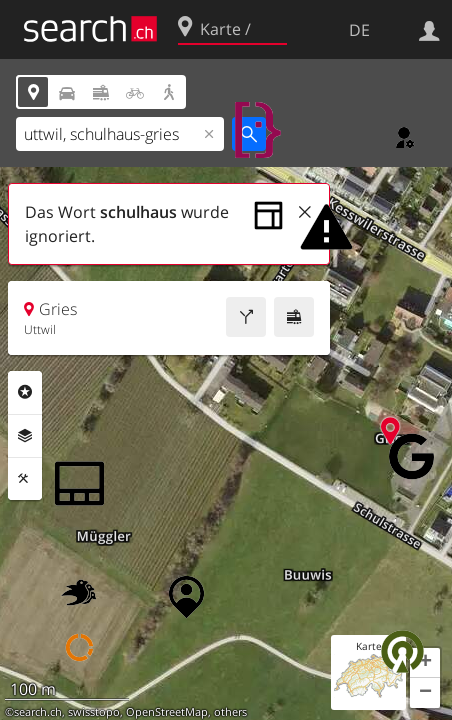 Image resolution: width=452 pixels, height=720 pixels. Describe the element at coordinates (258, 130) in the screenshot. I see `super user community logo` at that location.